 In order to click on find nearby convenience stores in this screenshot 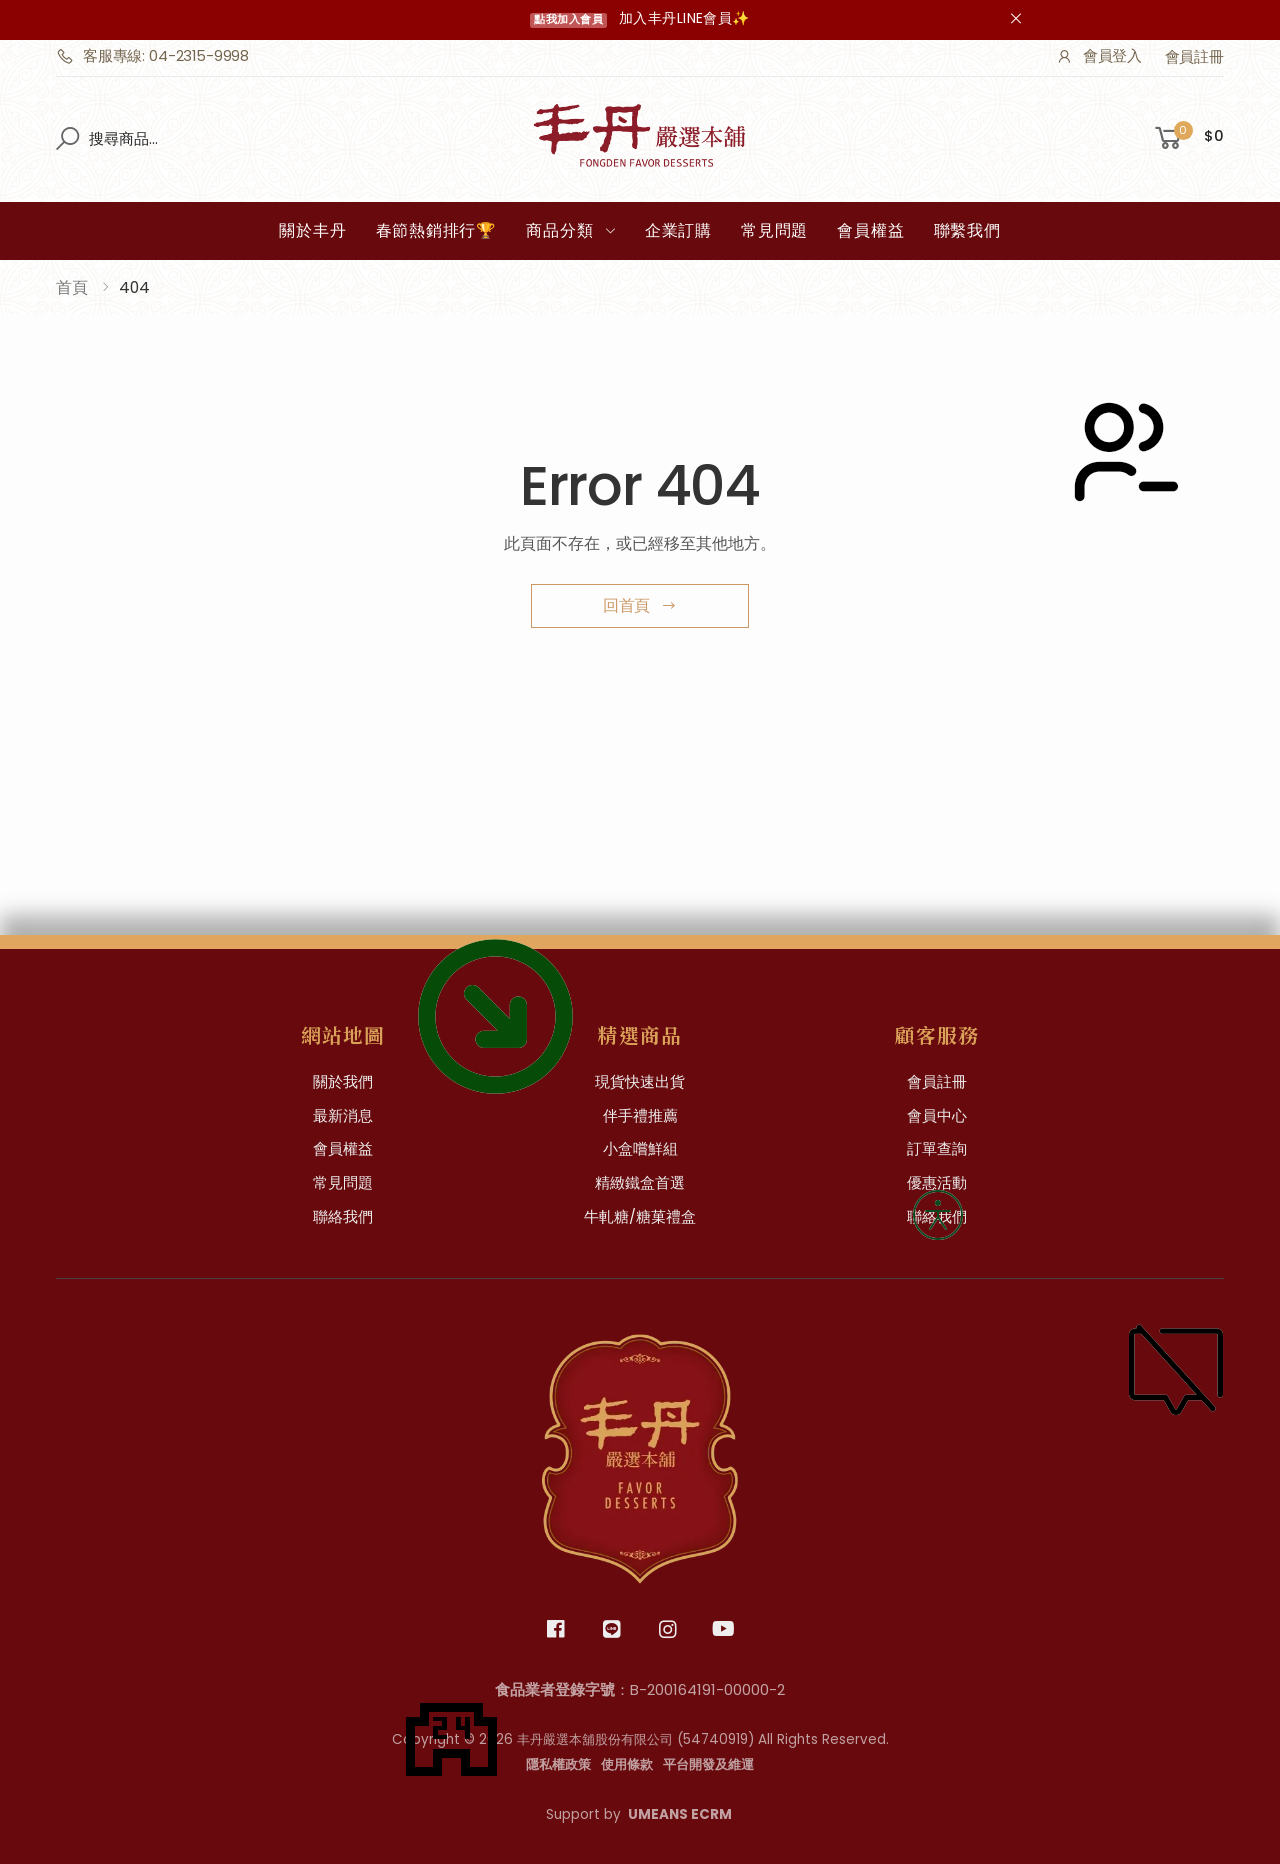, I will do `click(451, 1739)`.